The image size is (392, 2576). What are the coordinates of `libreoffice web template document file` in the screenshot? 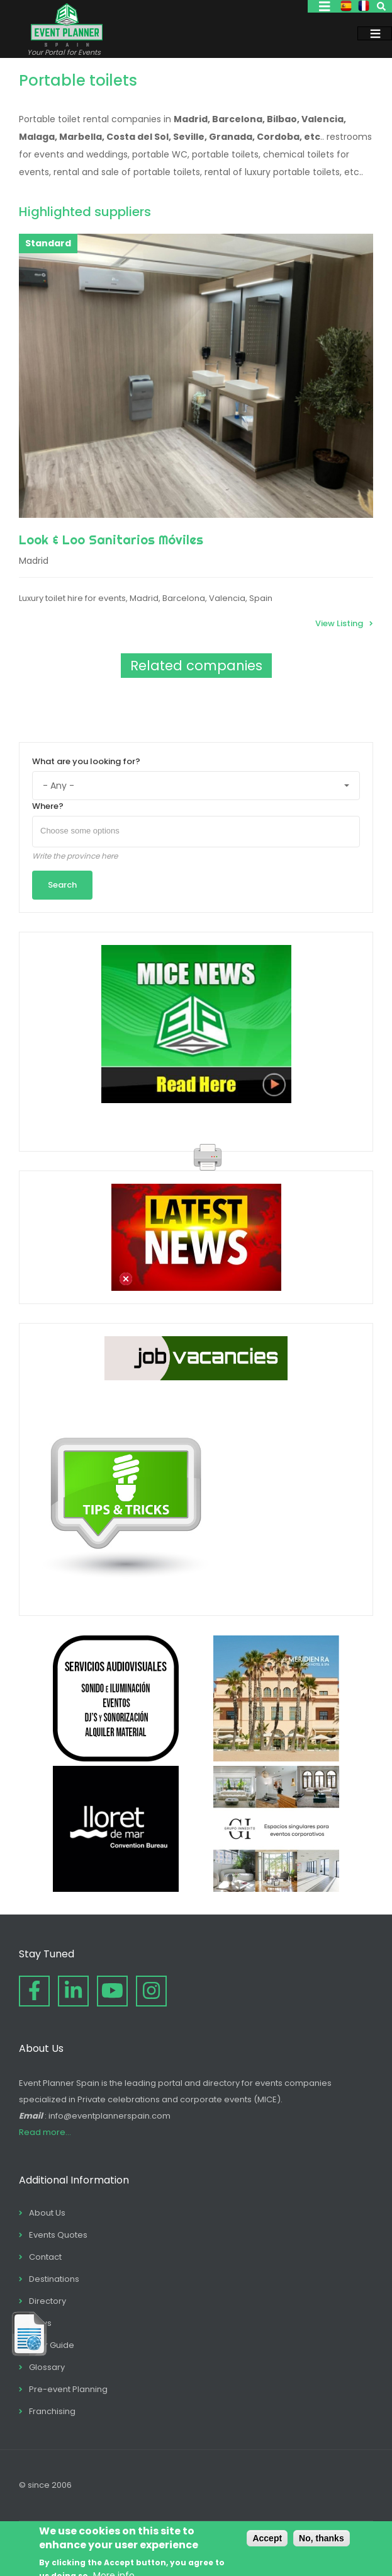 It's located at (29, 2333).